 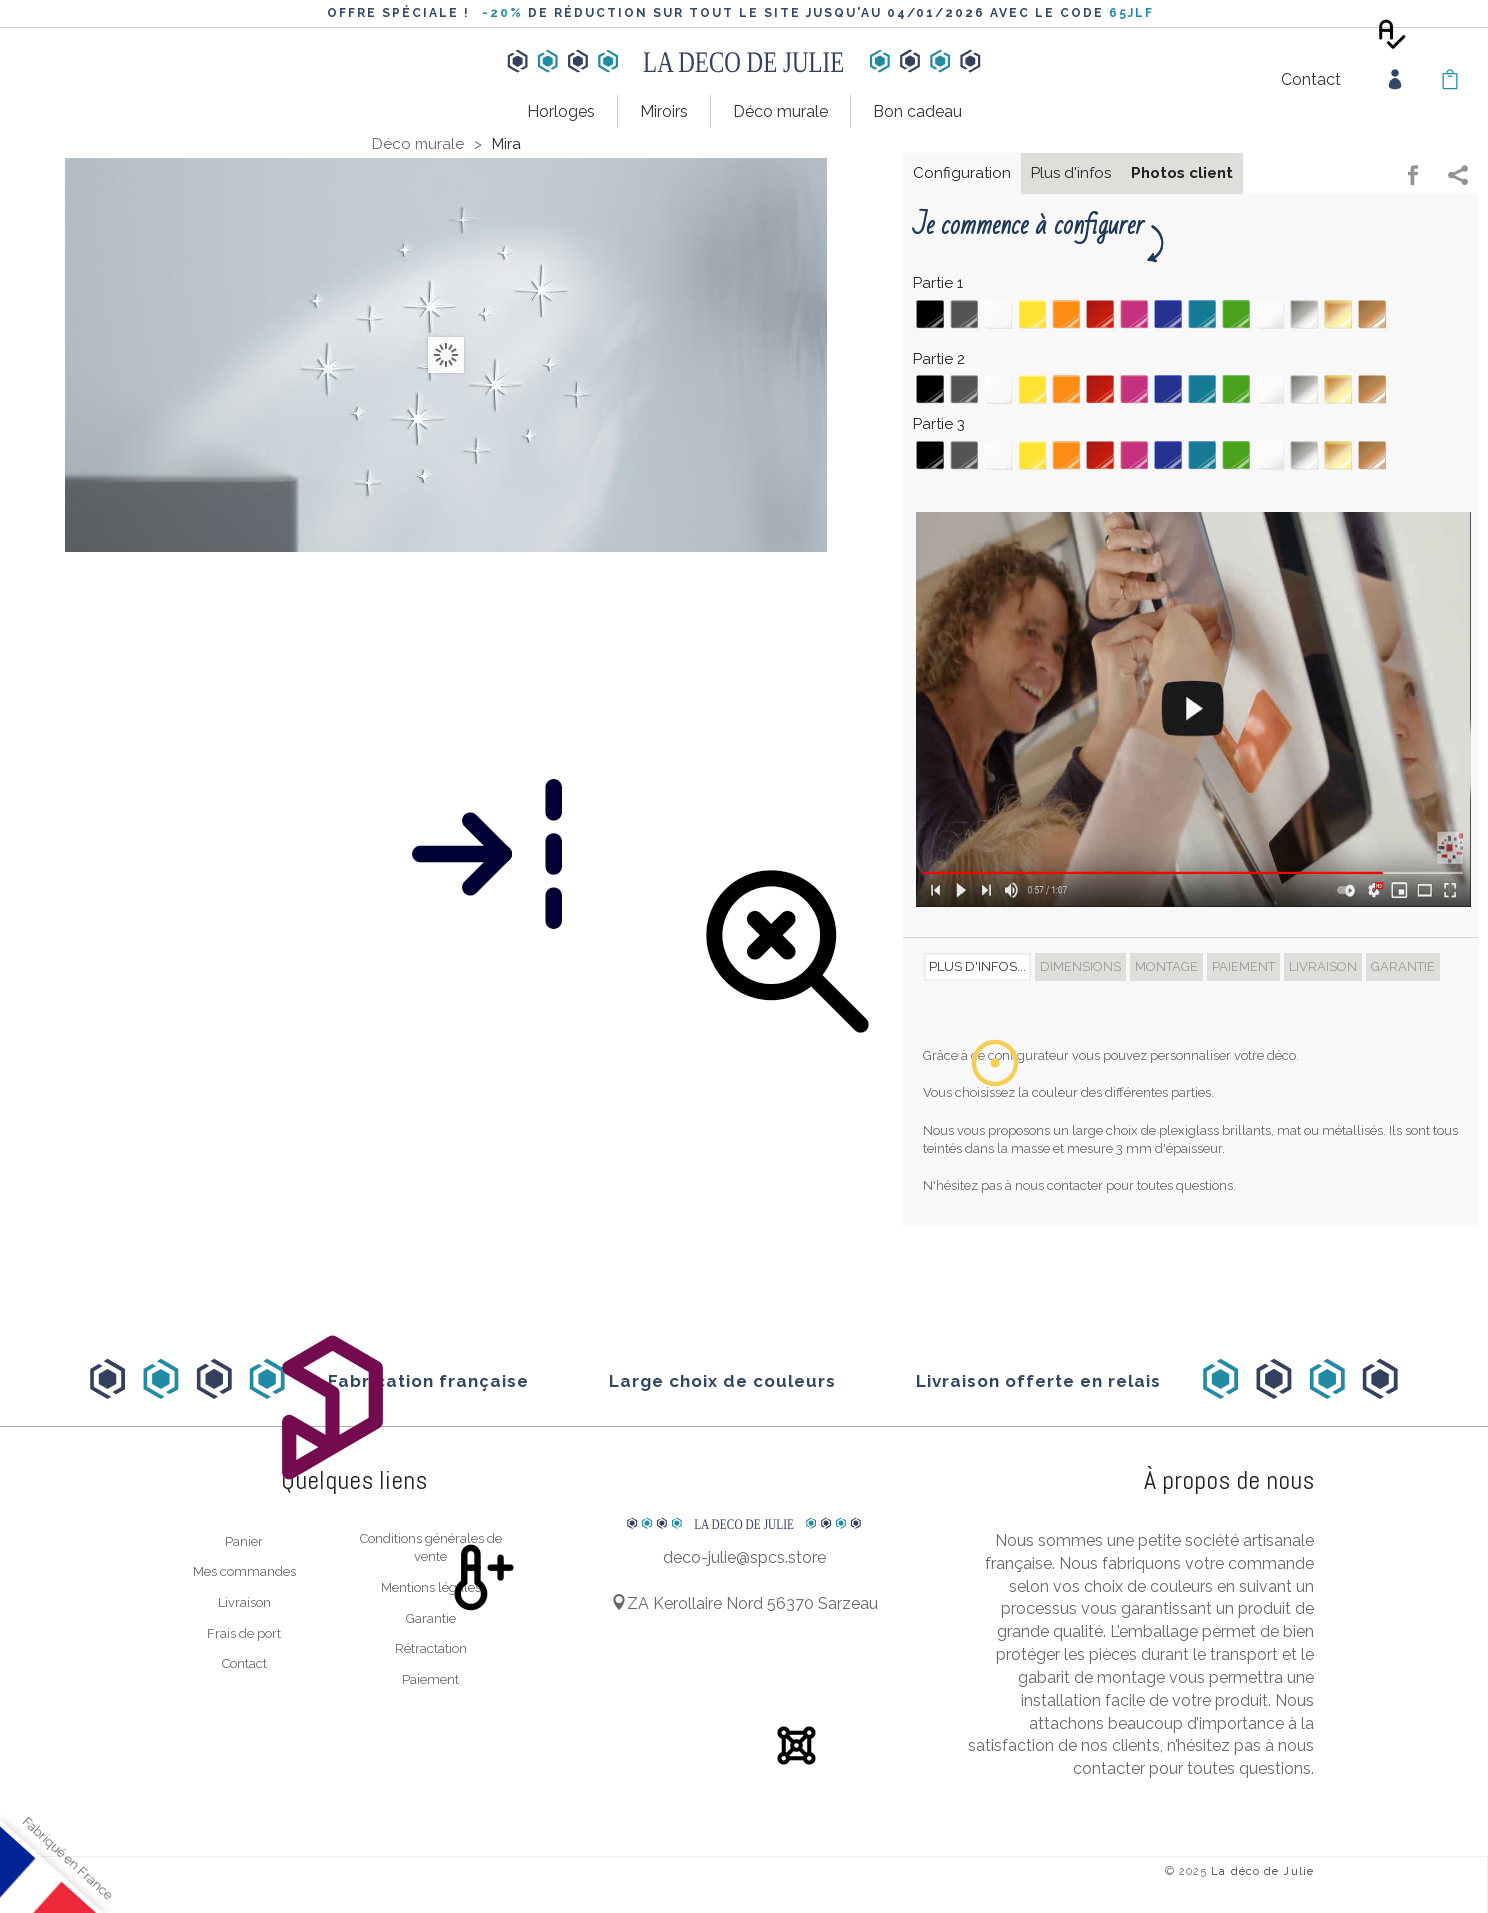 I want to click on view full network hierarchy, so click(x=796, y=1745).